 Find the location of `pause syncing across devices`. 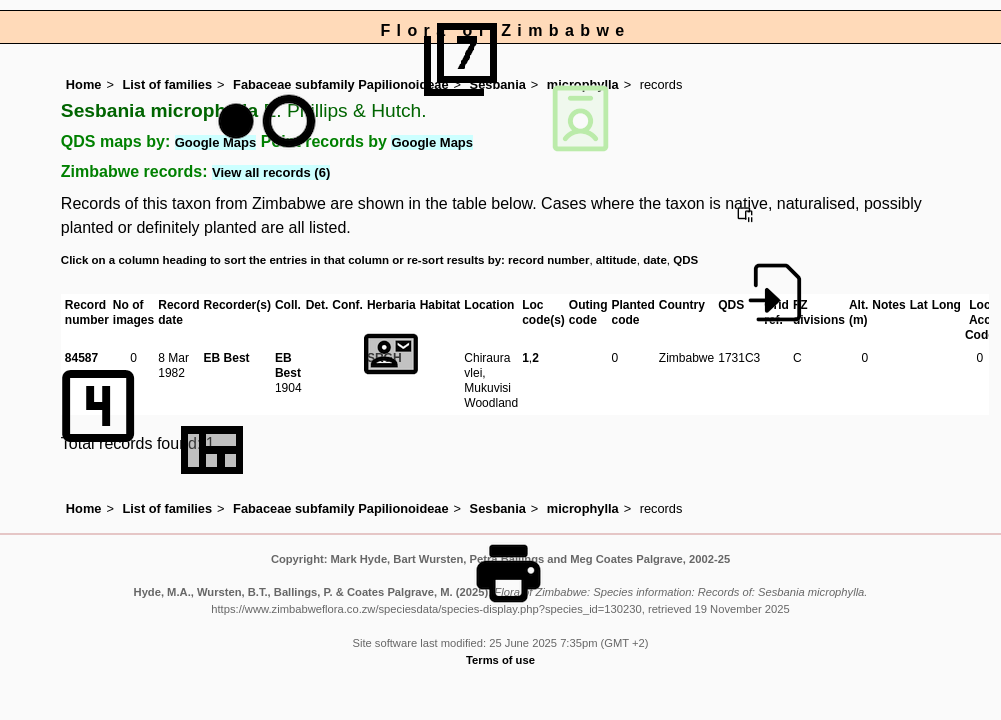

pause syncing across devices is located at coordinates (745, 214).